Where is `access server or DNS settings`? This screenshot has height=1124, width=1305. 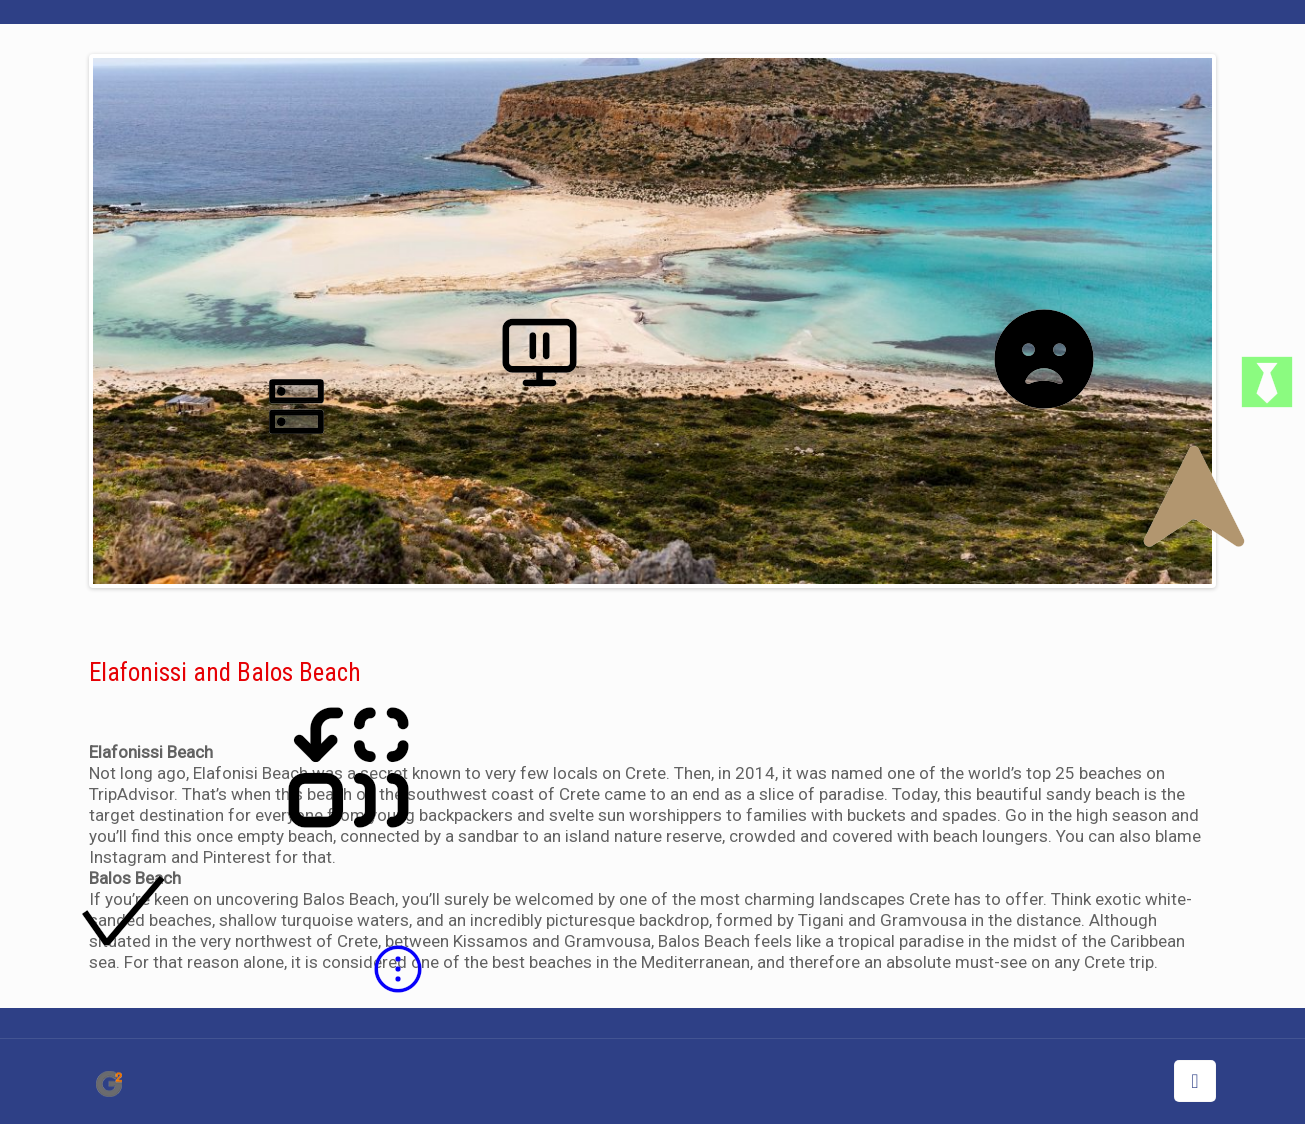 access server or DNS settings is located at coordinates (296, 406).